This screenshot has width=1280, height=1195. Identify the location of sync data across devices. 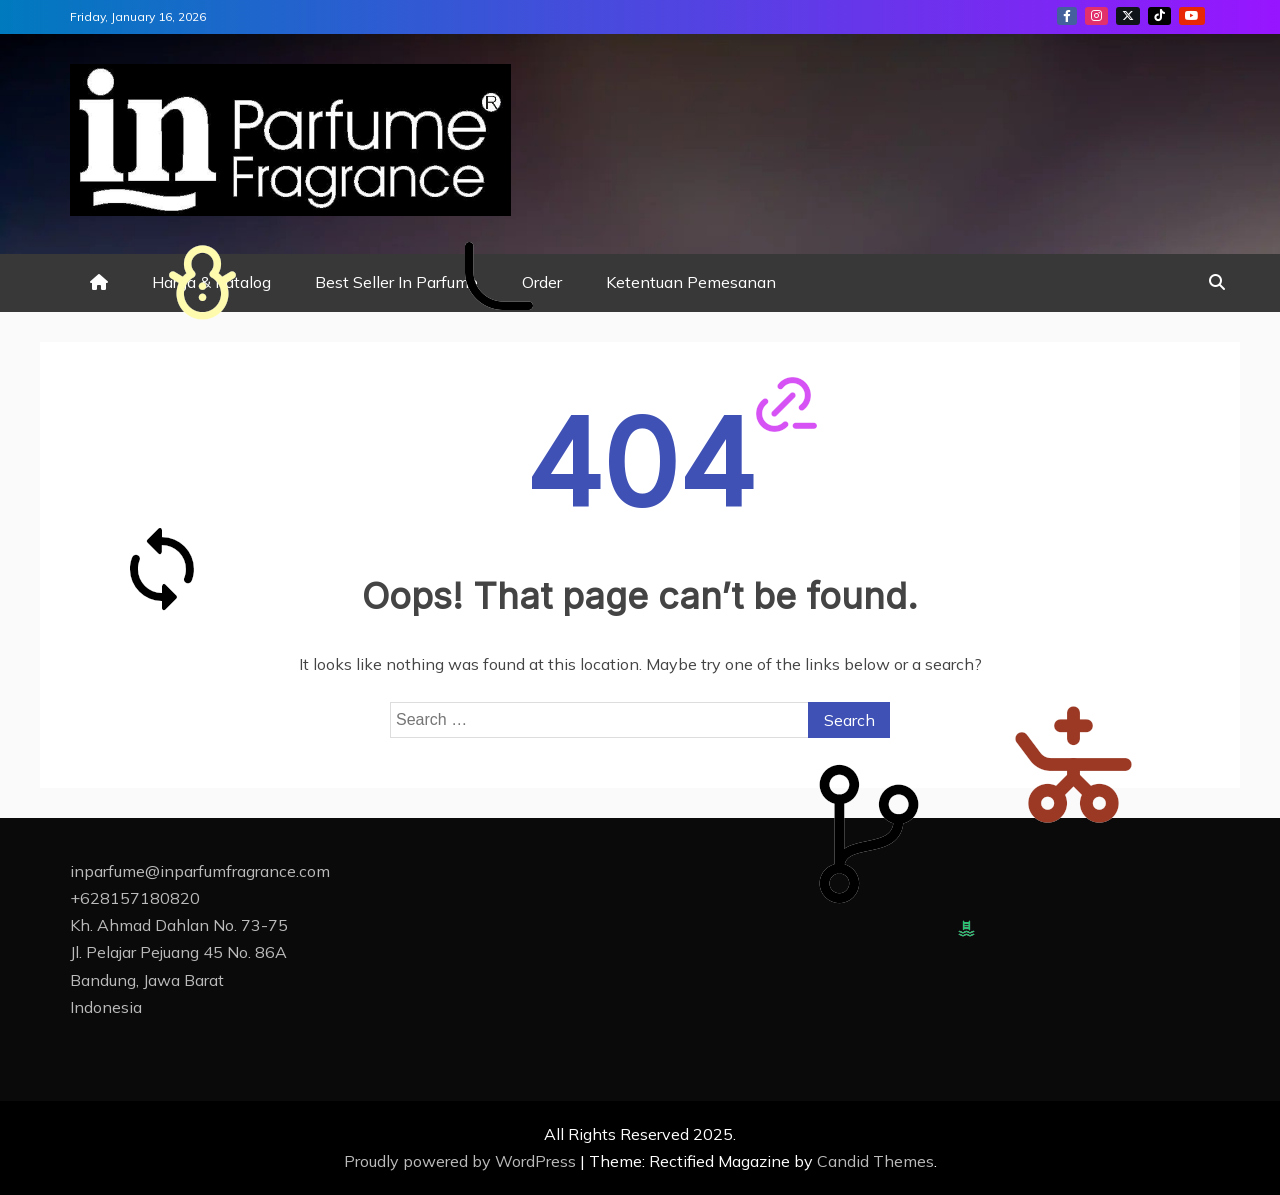
(162, 569).